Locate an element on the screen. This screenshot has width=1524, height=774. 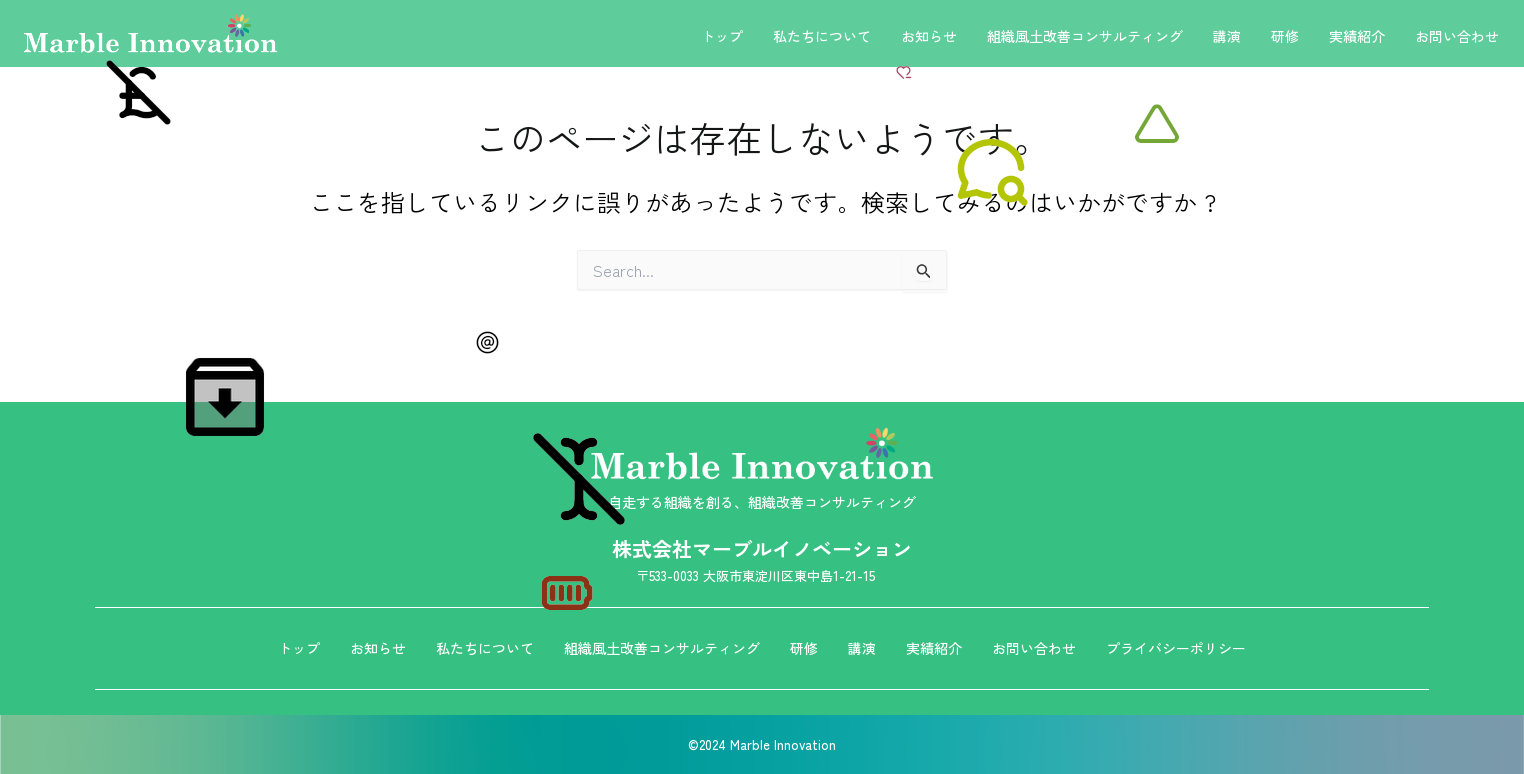
indicates full or nearly full battery level is located at coordinates (567, 593).